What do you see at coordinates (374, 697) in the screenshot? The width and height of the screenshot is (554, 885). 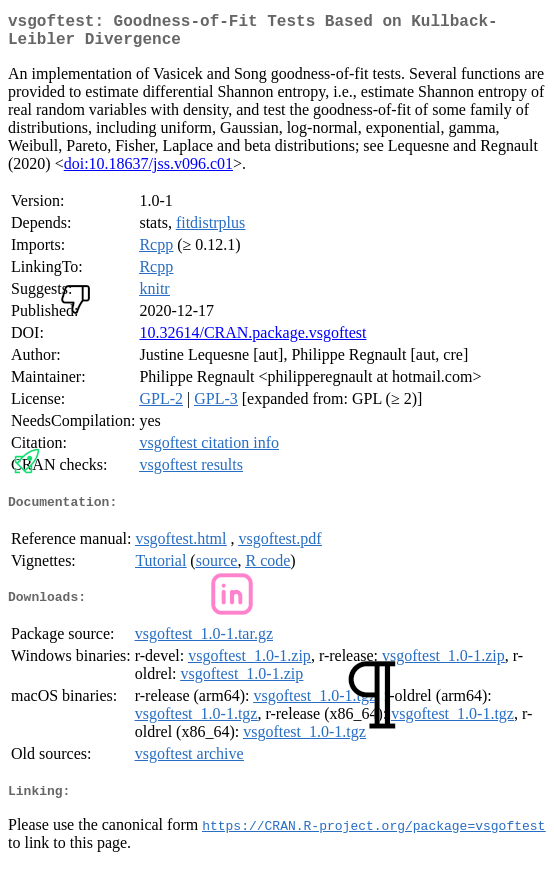 I see `toggle whitespace visibility in editor` at bounding box center [374, 697].